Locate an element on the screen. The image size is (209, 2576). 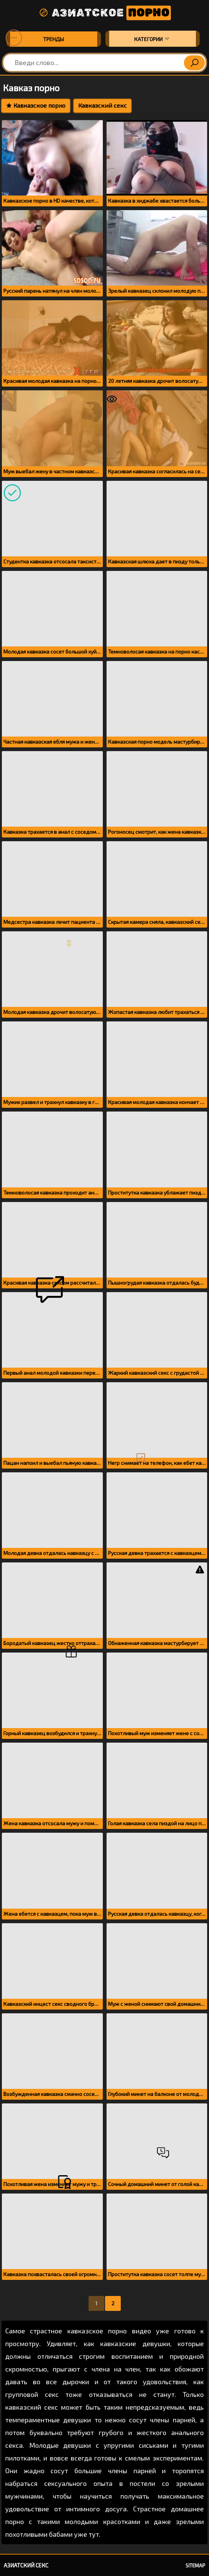
toggle password visibility is located at coordinates (112, 399).